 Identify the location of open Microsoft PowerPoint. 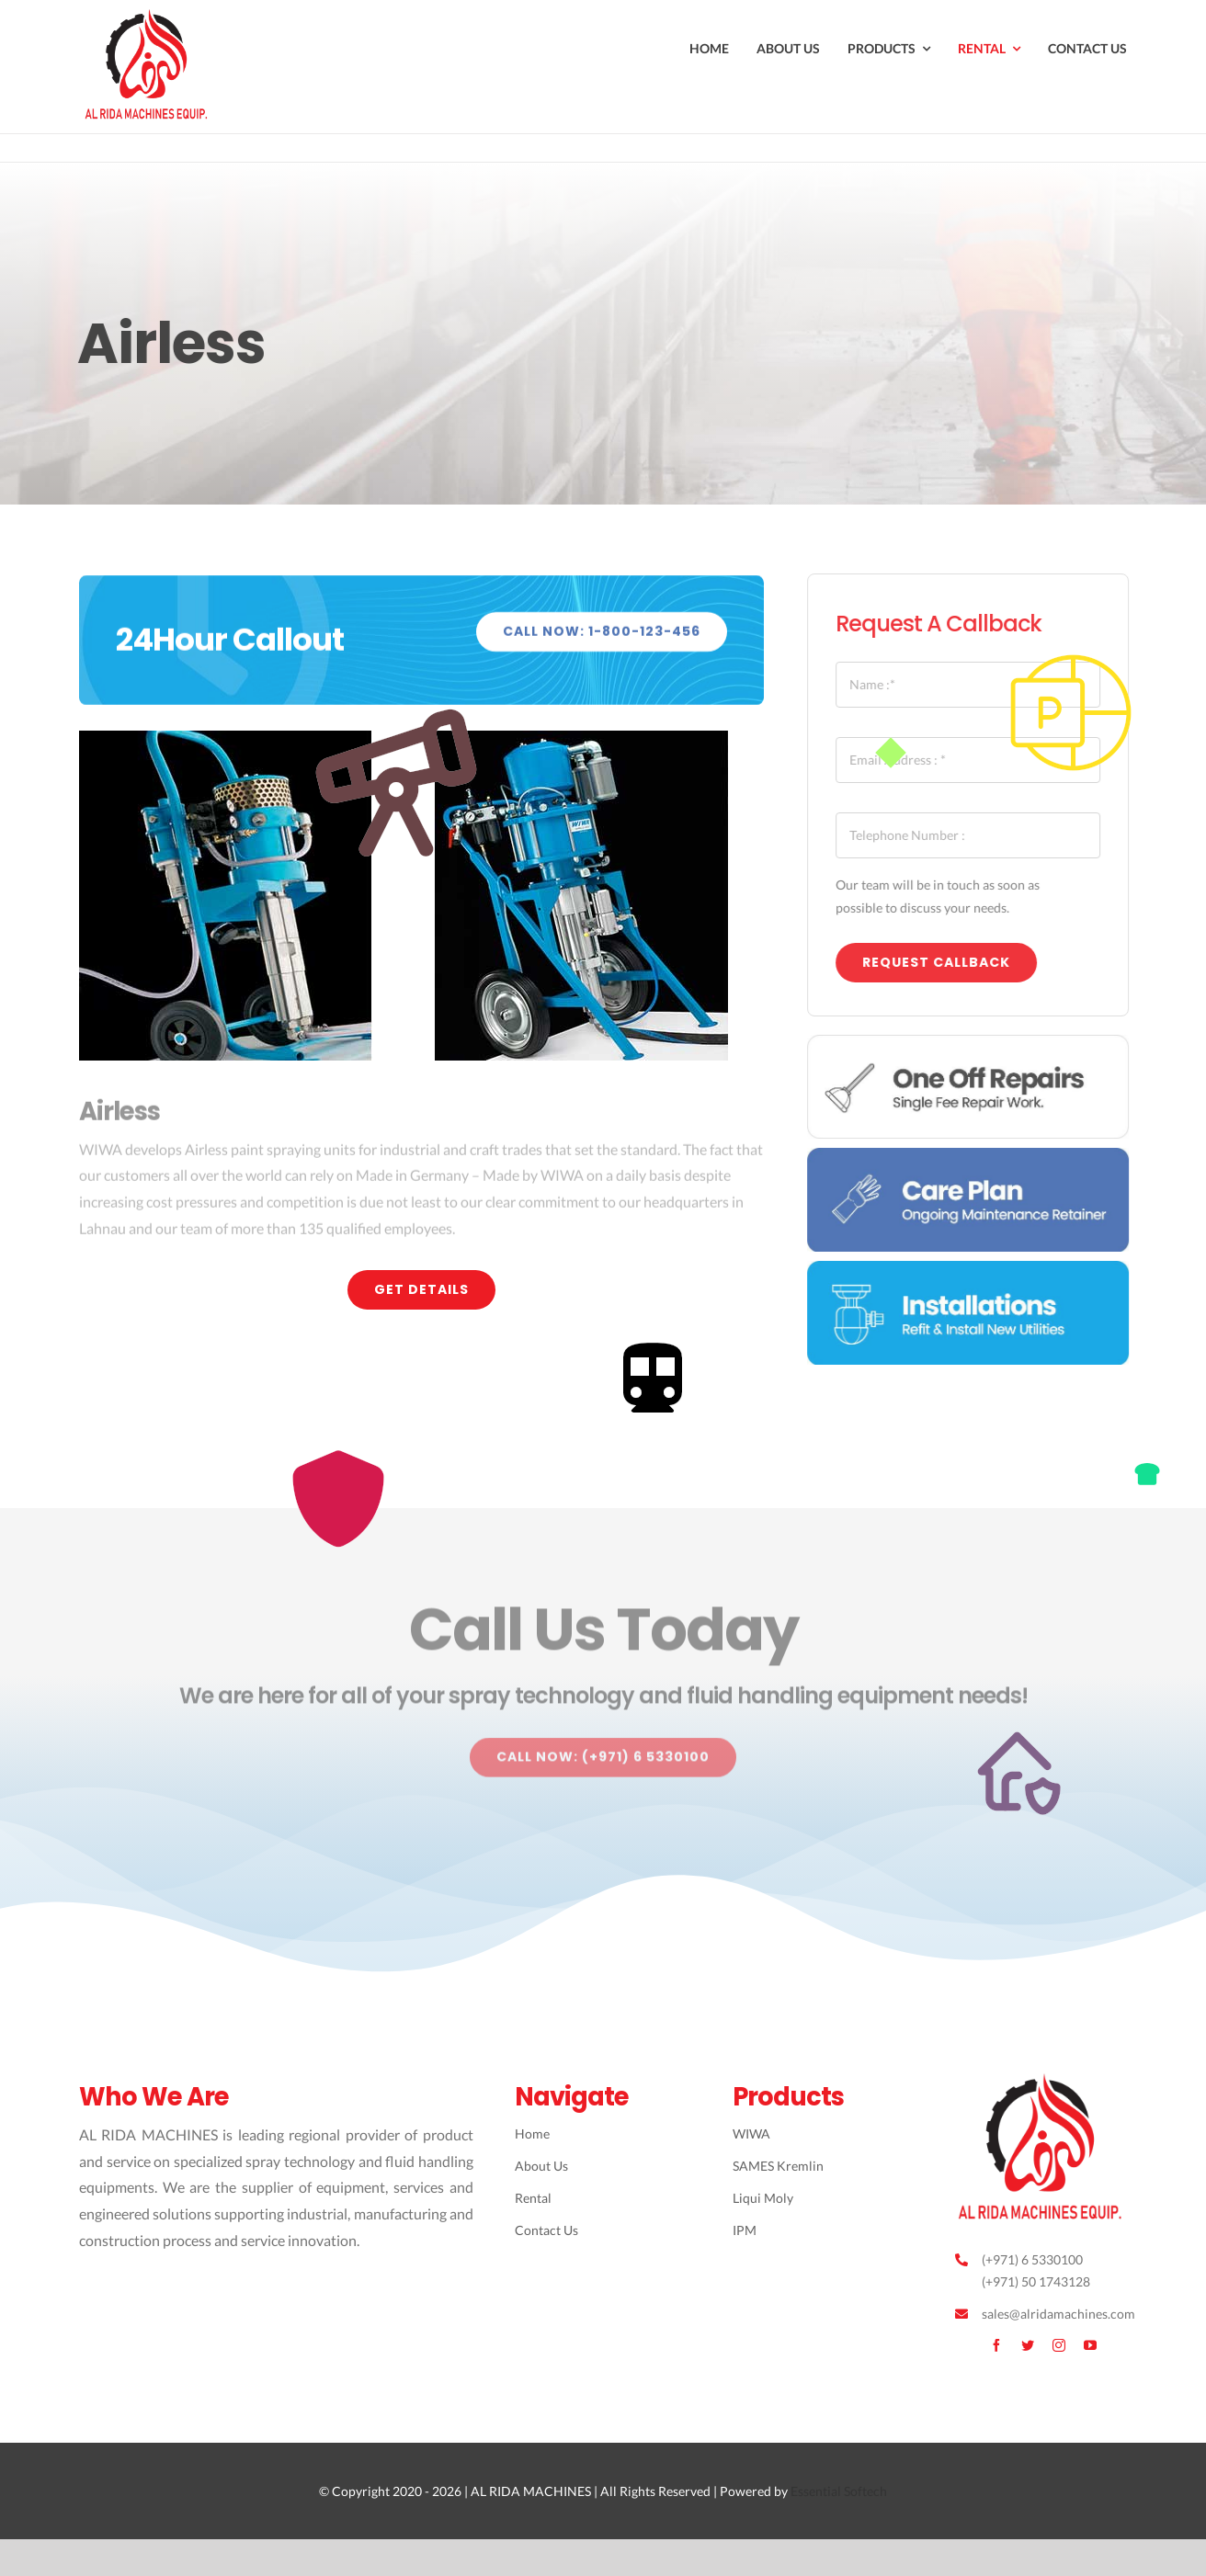
(1068, 712).